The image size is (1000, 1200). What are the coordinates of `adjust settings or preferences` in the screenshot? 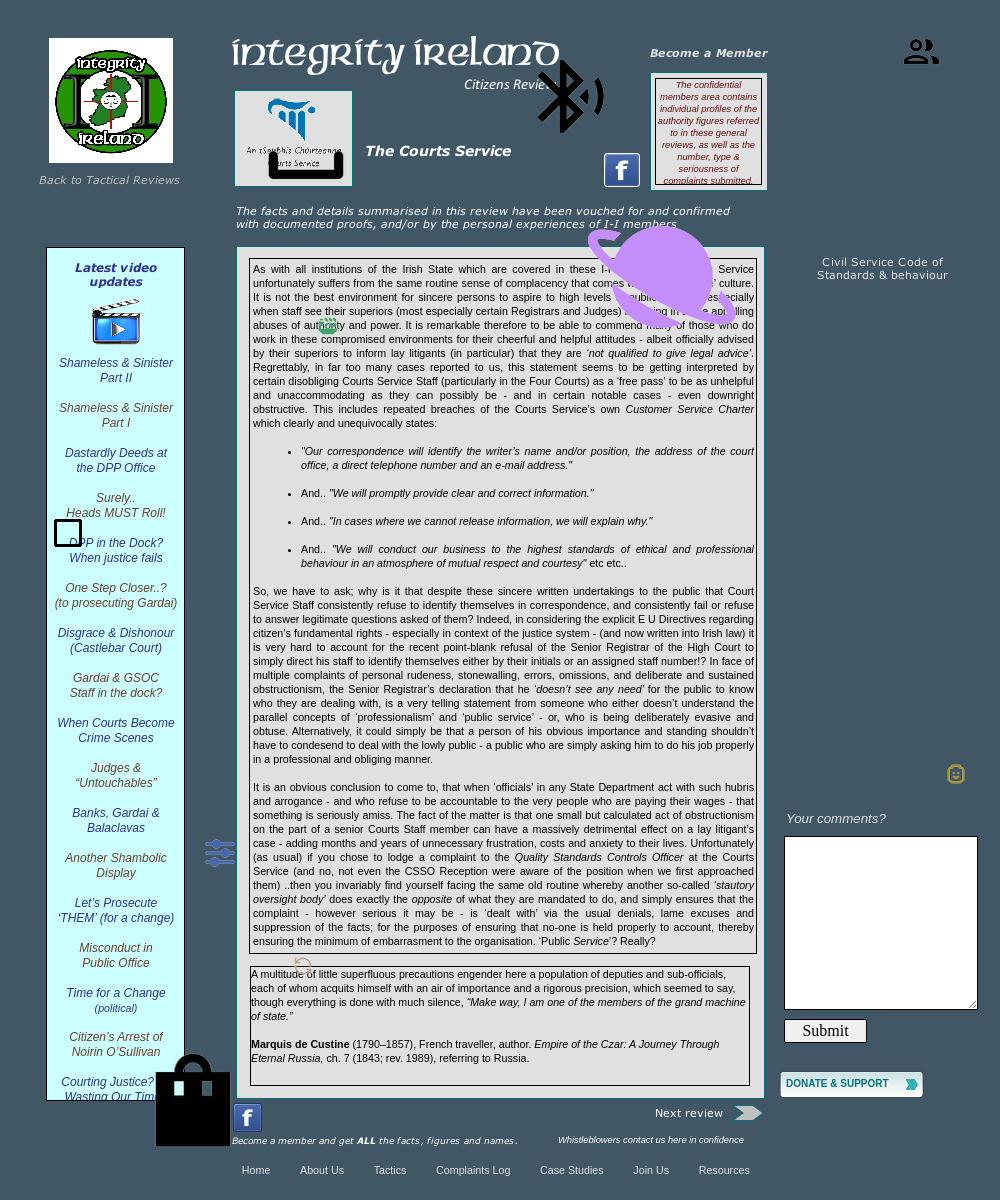 It's located at (220, 853).